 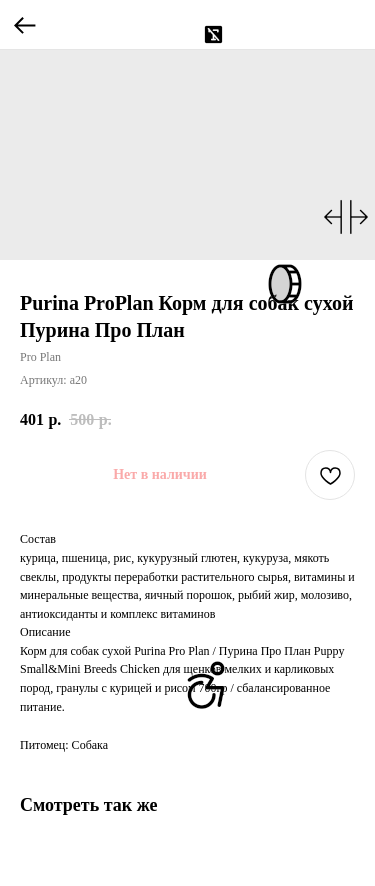 I want to click on indicates wheelchair accessible route or facility, so click(x=207, y=686).